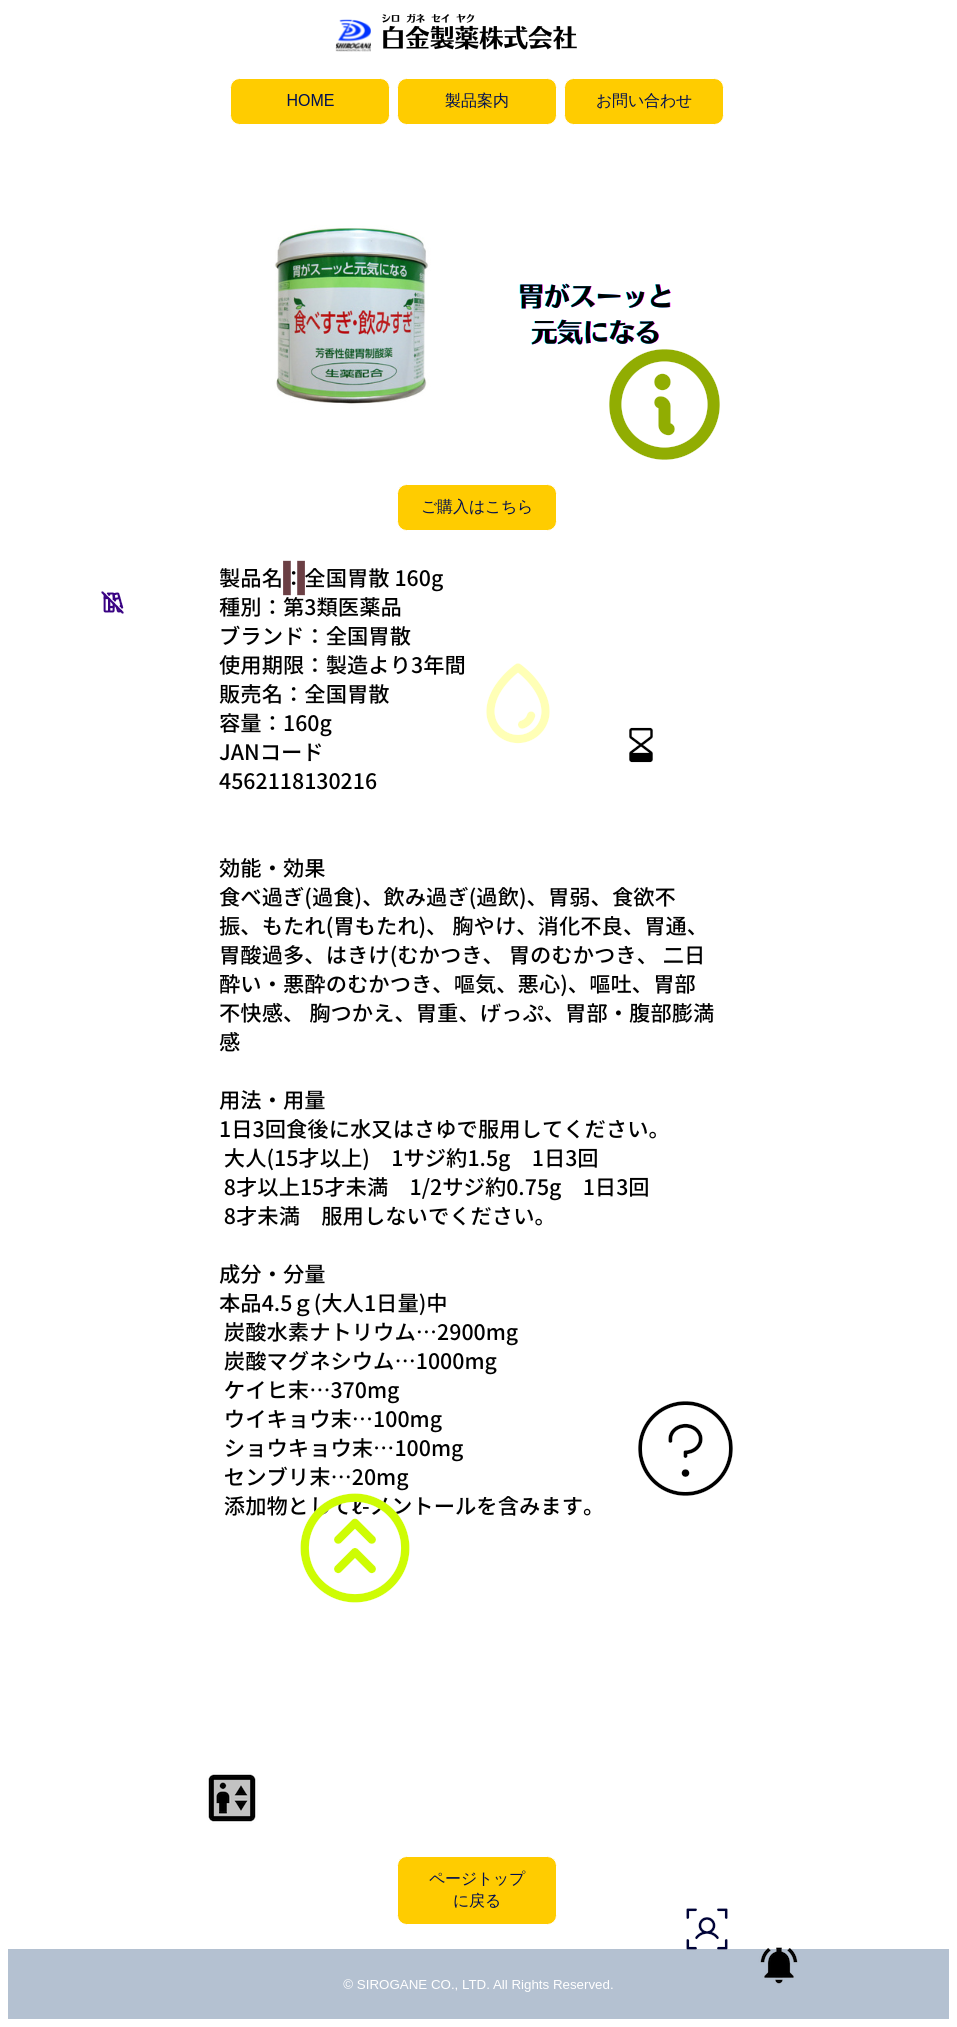 Image resolution: width=957 pixels, height=2027 pixels. What do you see at coordinates (664, 404) in the screenshot?
I see `view more information or details` at bounding box center [664, 404].